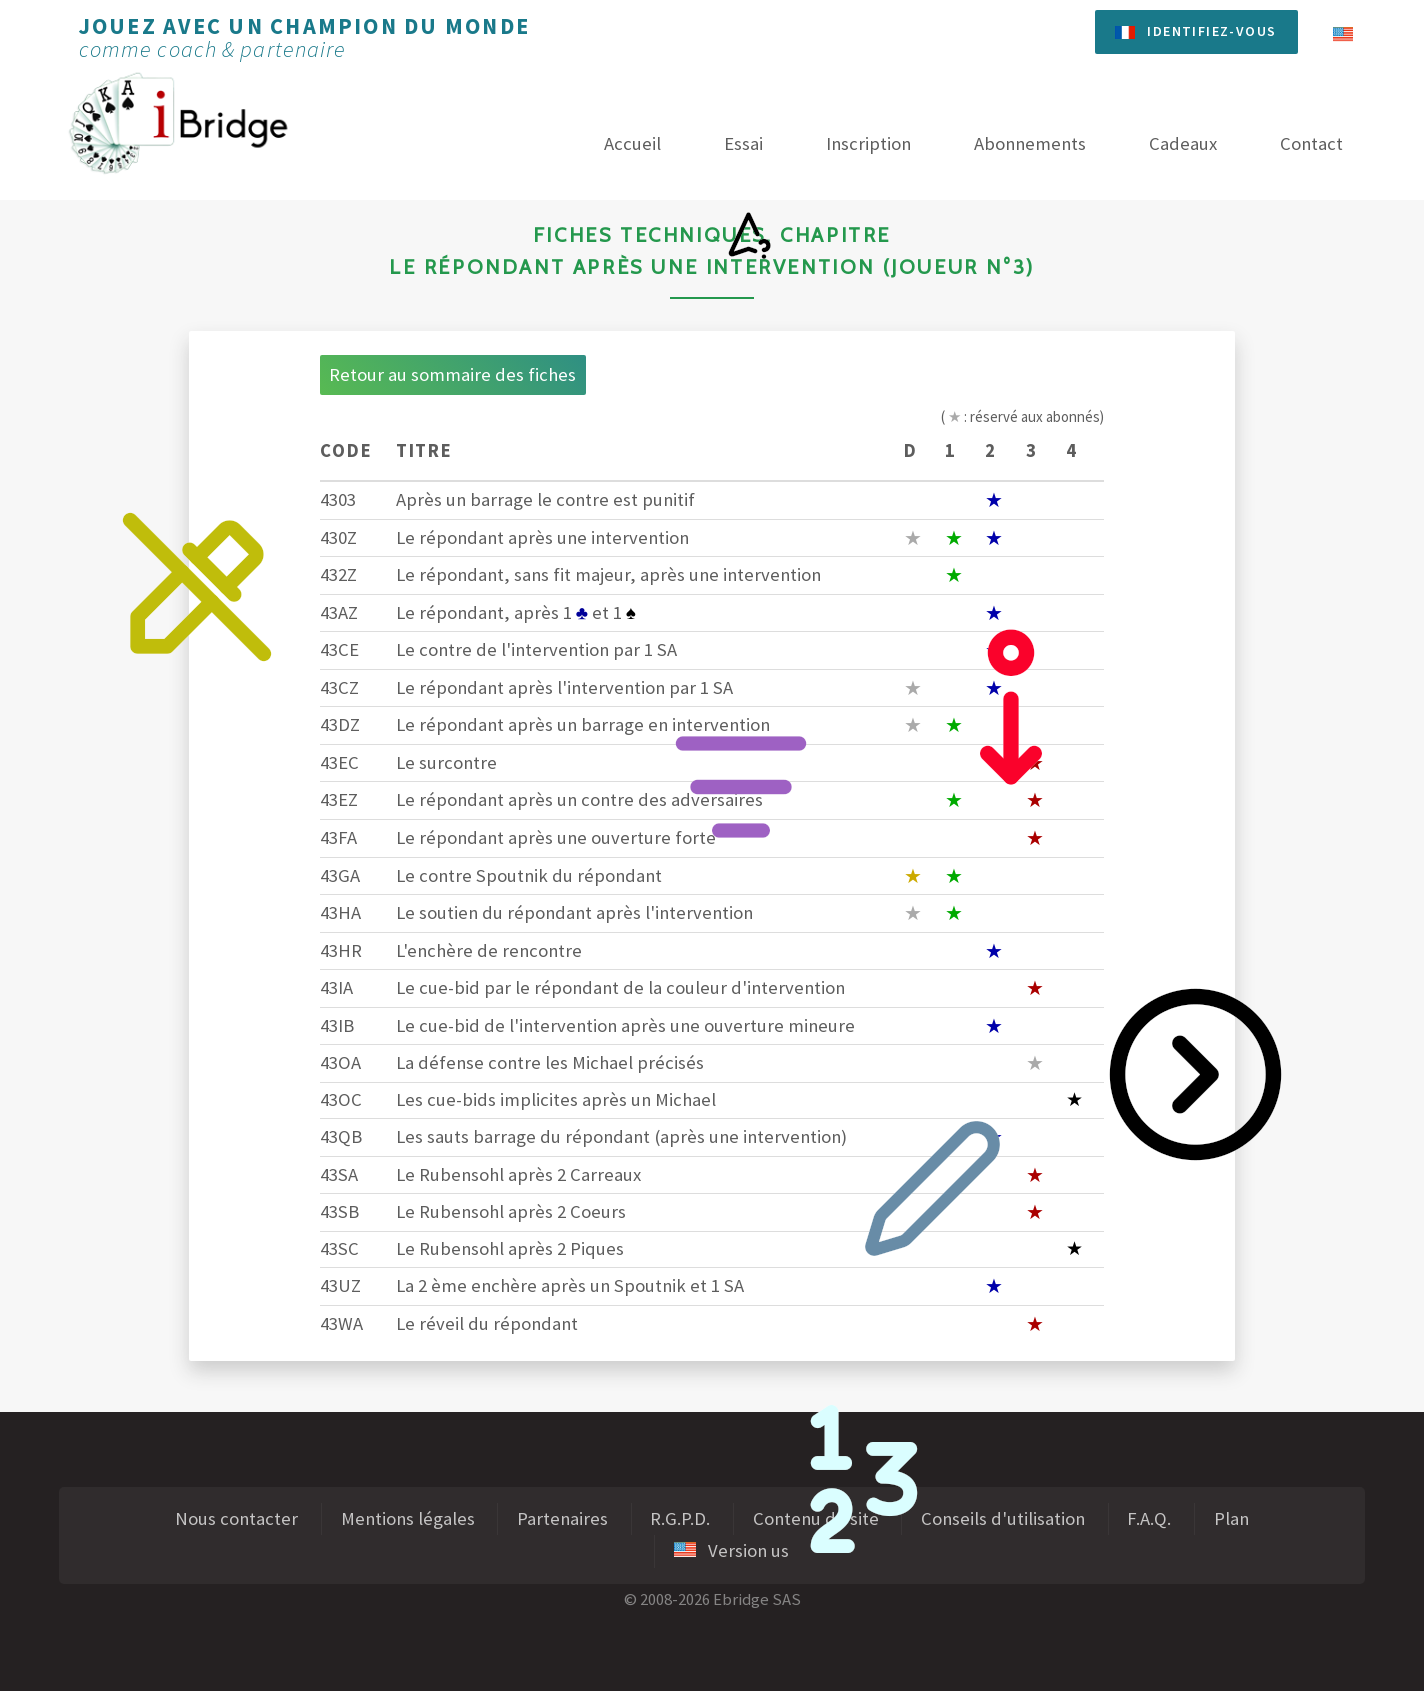 This screenshot has width=1424, height=1691. Describe the element at coordinates (197, 587) in the screenshot. I see `color picker tool disabled` at that location.